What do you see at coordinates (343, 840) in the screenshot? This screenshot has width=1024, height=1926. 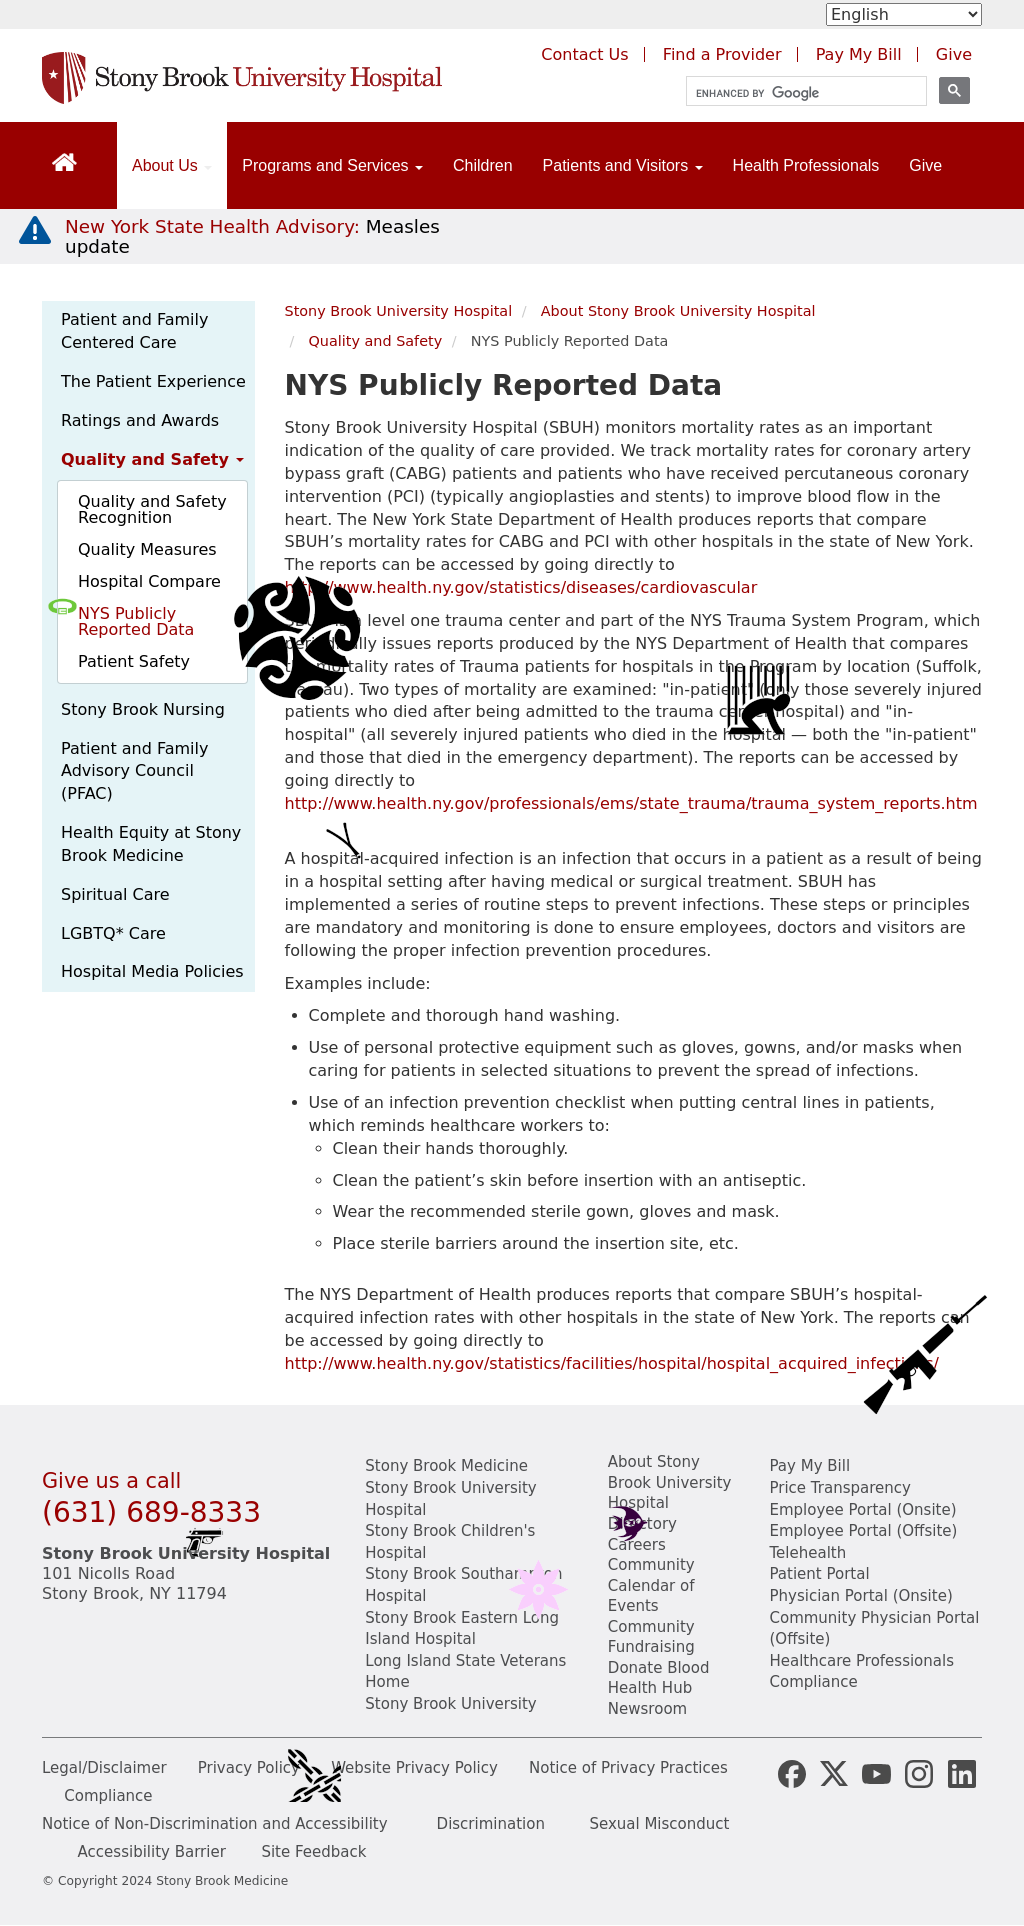 I see `dowsing or divination tool in a game interface` at bounding box center [343, 840].